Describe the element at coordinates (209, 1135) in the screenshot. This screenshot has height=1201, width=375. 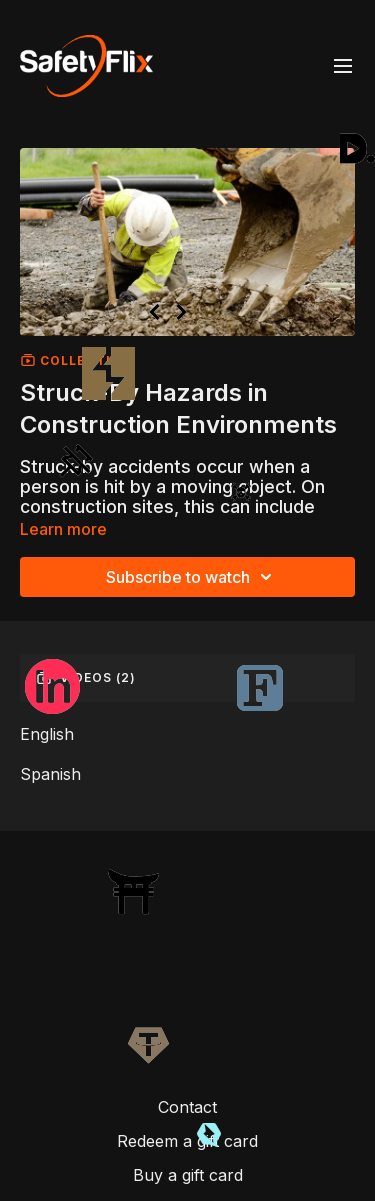
I see `qwik framework logo` at that location.